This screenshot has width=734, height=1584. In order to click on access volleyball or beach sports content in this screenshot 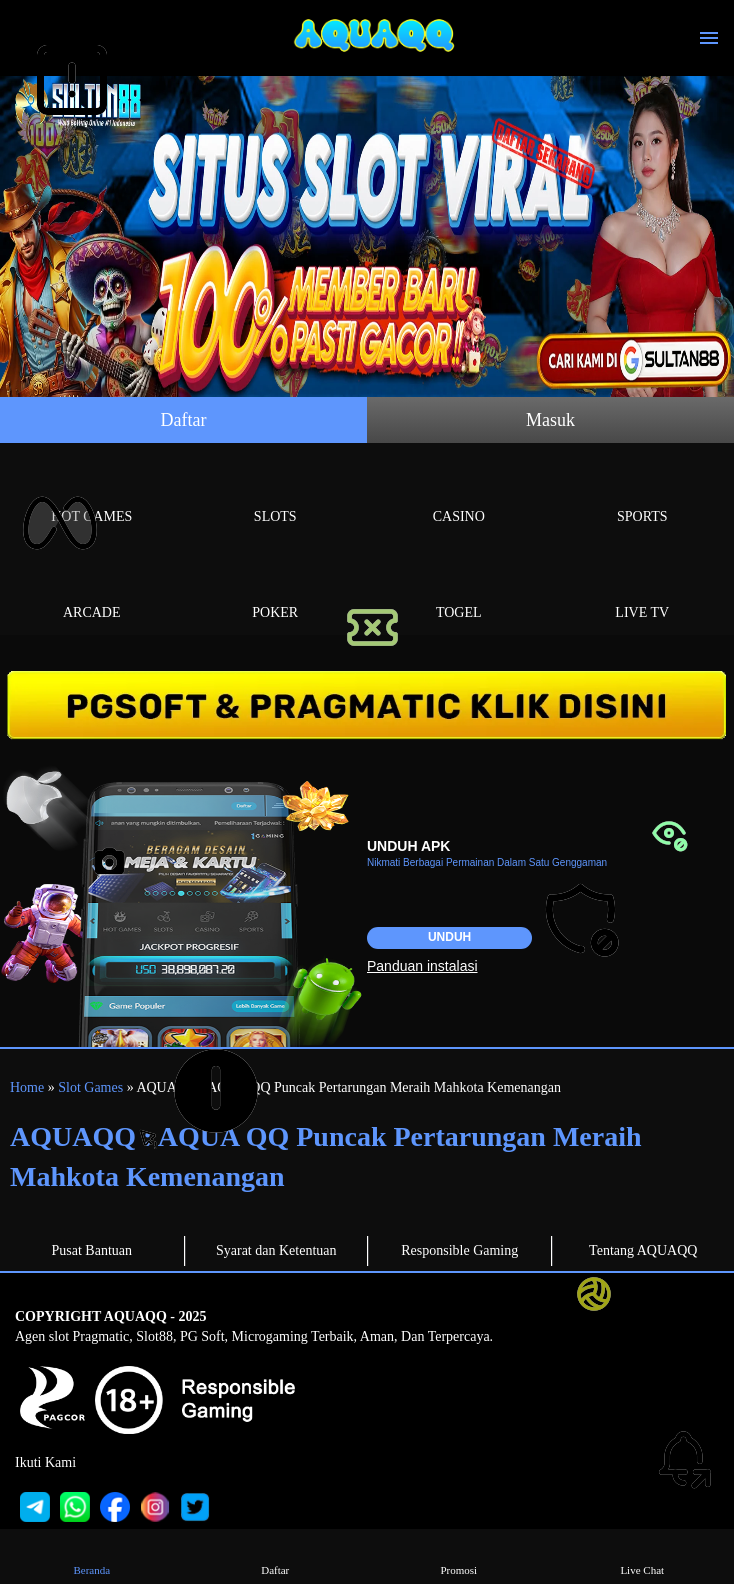, I will do `click(594, 1294)`.